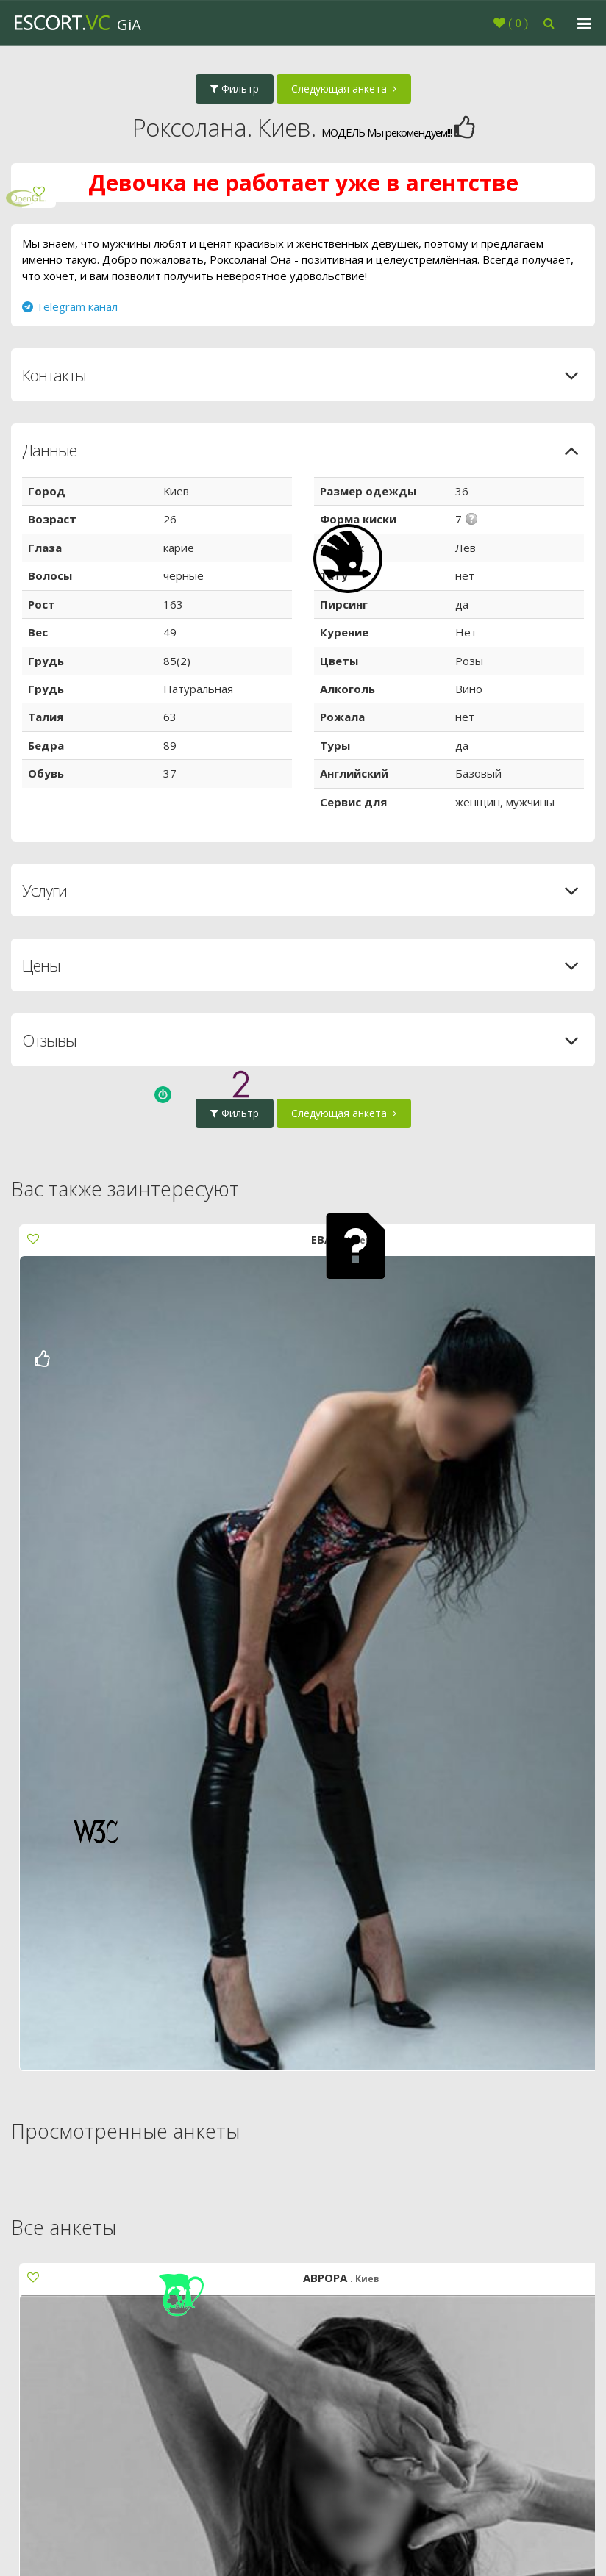 The width and height of the screenshot is (606, 2576). I want to click on world wide web consortium (w3c) logo, so click(96, 1831).